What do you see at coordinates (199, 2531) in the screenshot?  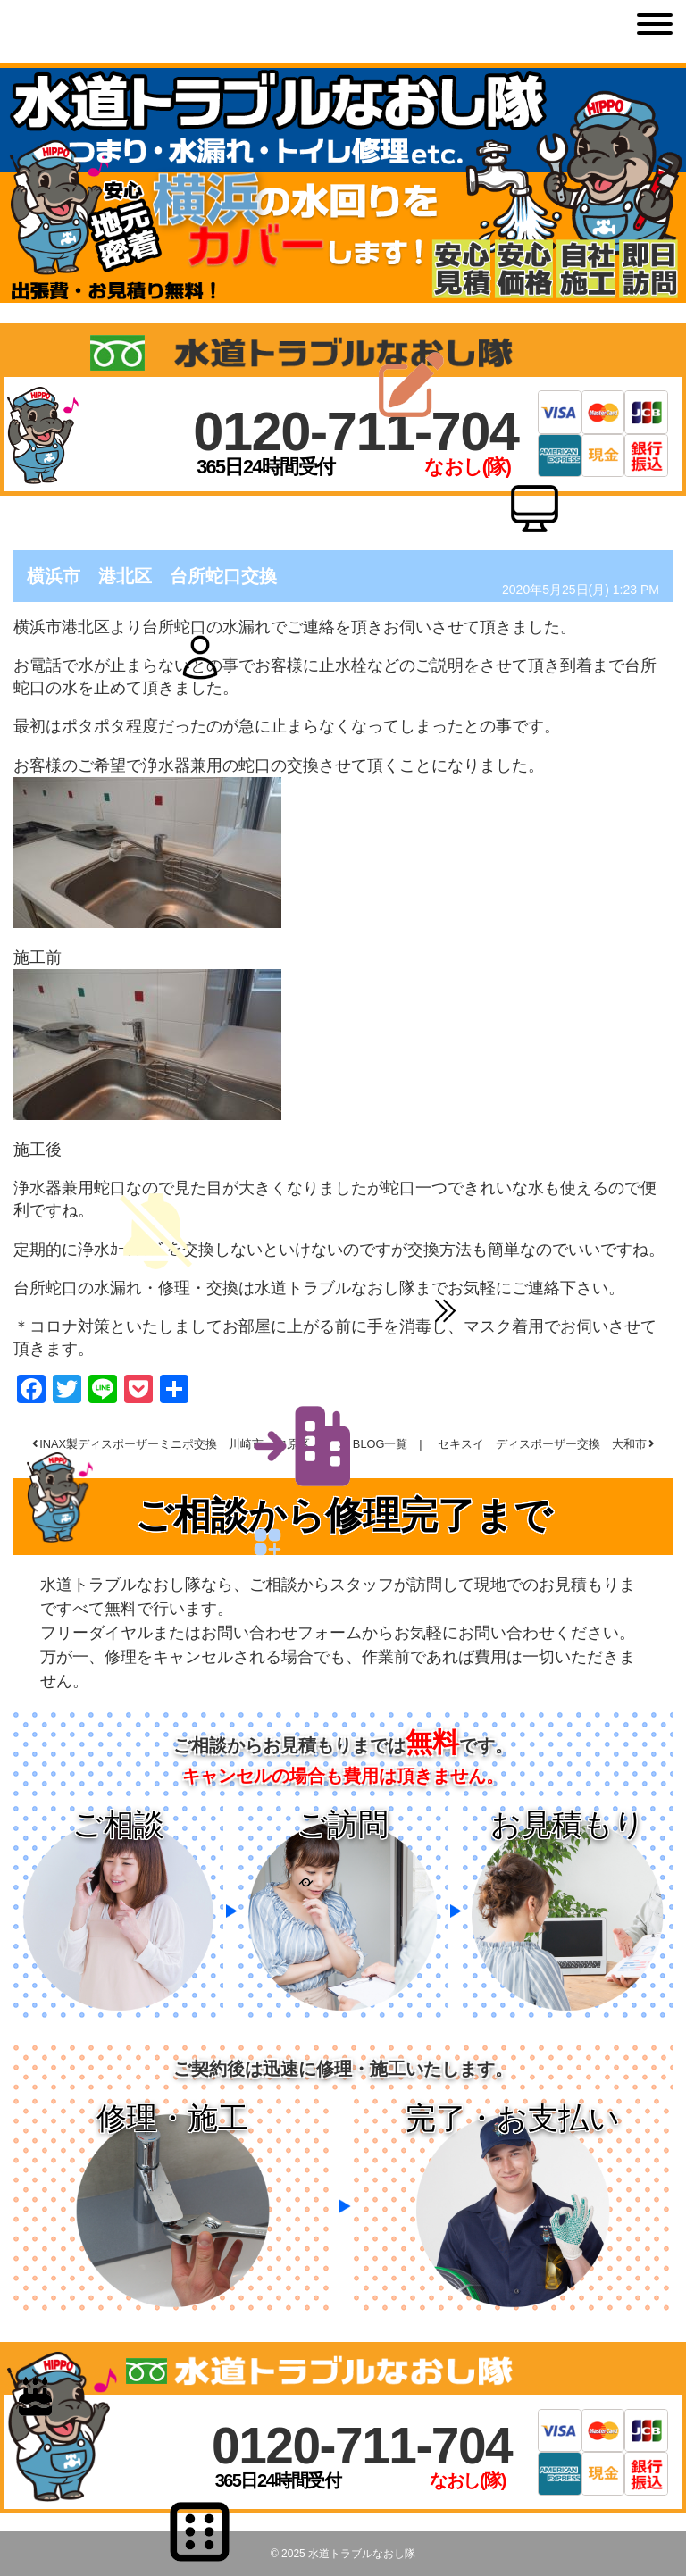 I see `randomize or shuffle content` at bounding box center [199, 2531].